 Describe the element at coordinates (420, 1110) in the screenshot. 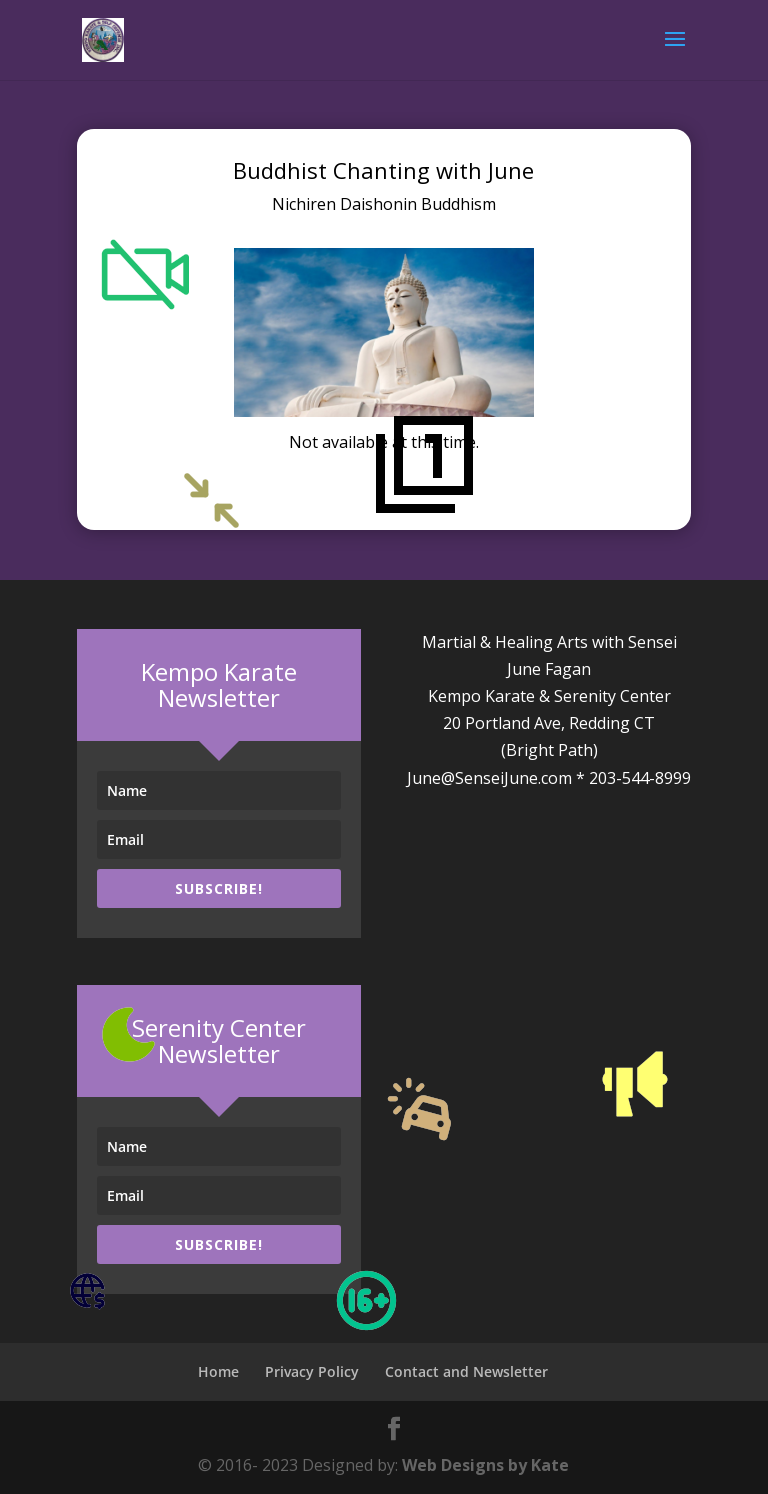

I see `report a vehicle accident` at that location.